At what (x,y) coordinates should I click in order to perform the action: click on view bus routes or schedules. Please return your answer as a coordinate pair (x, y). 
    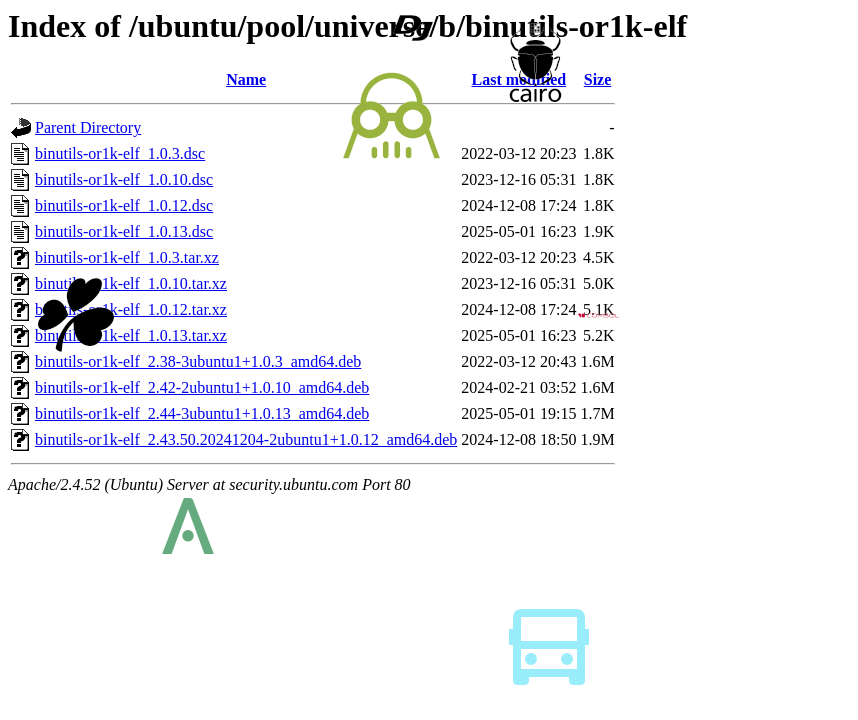
    Looking at the image, I should click on (549, 645).